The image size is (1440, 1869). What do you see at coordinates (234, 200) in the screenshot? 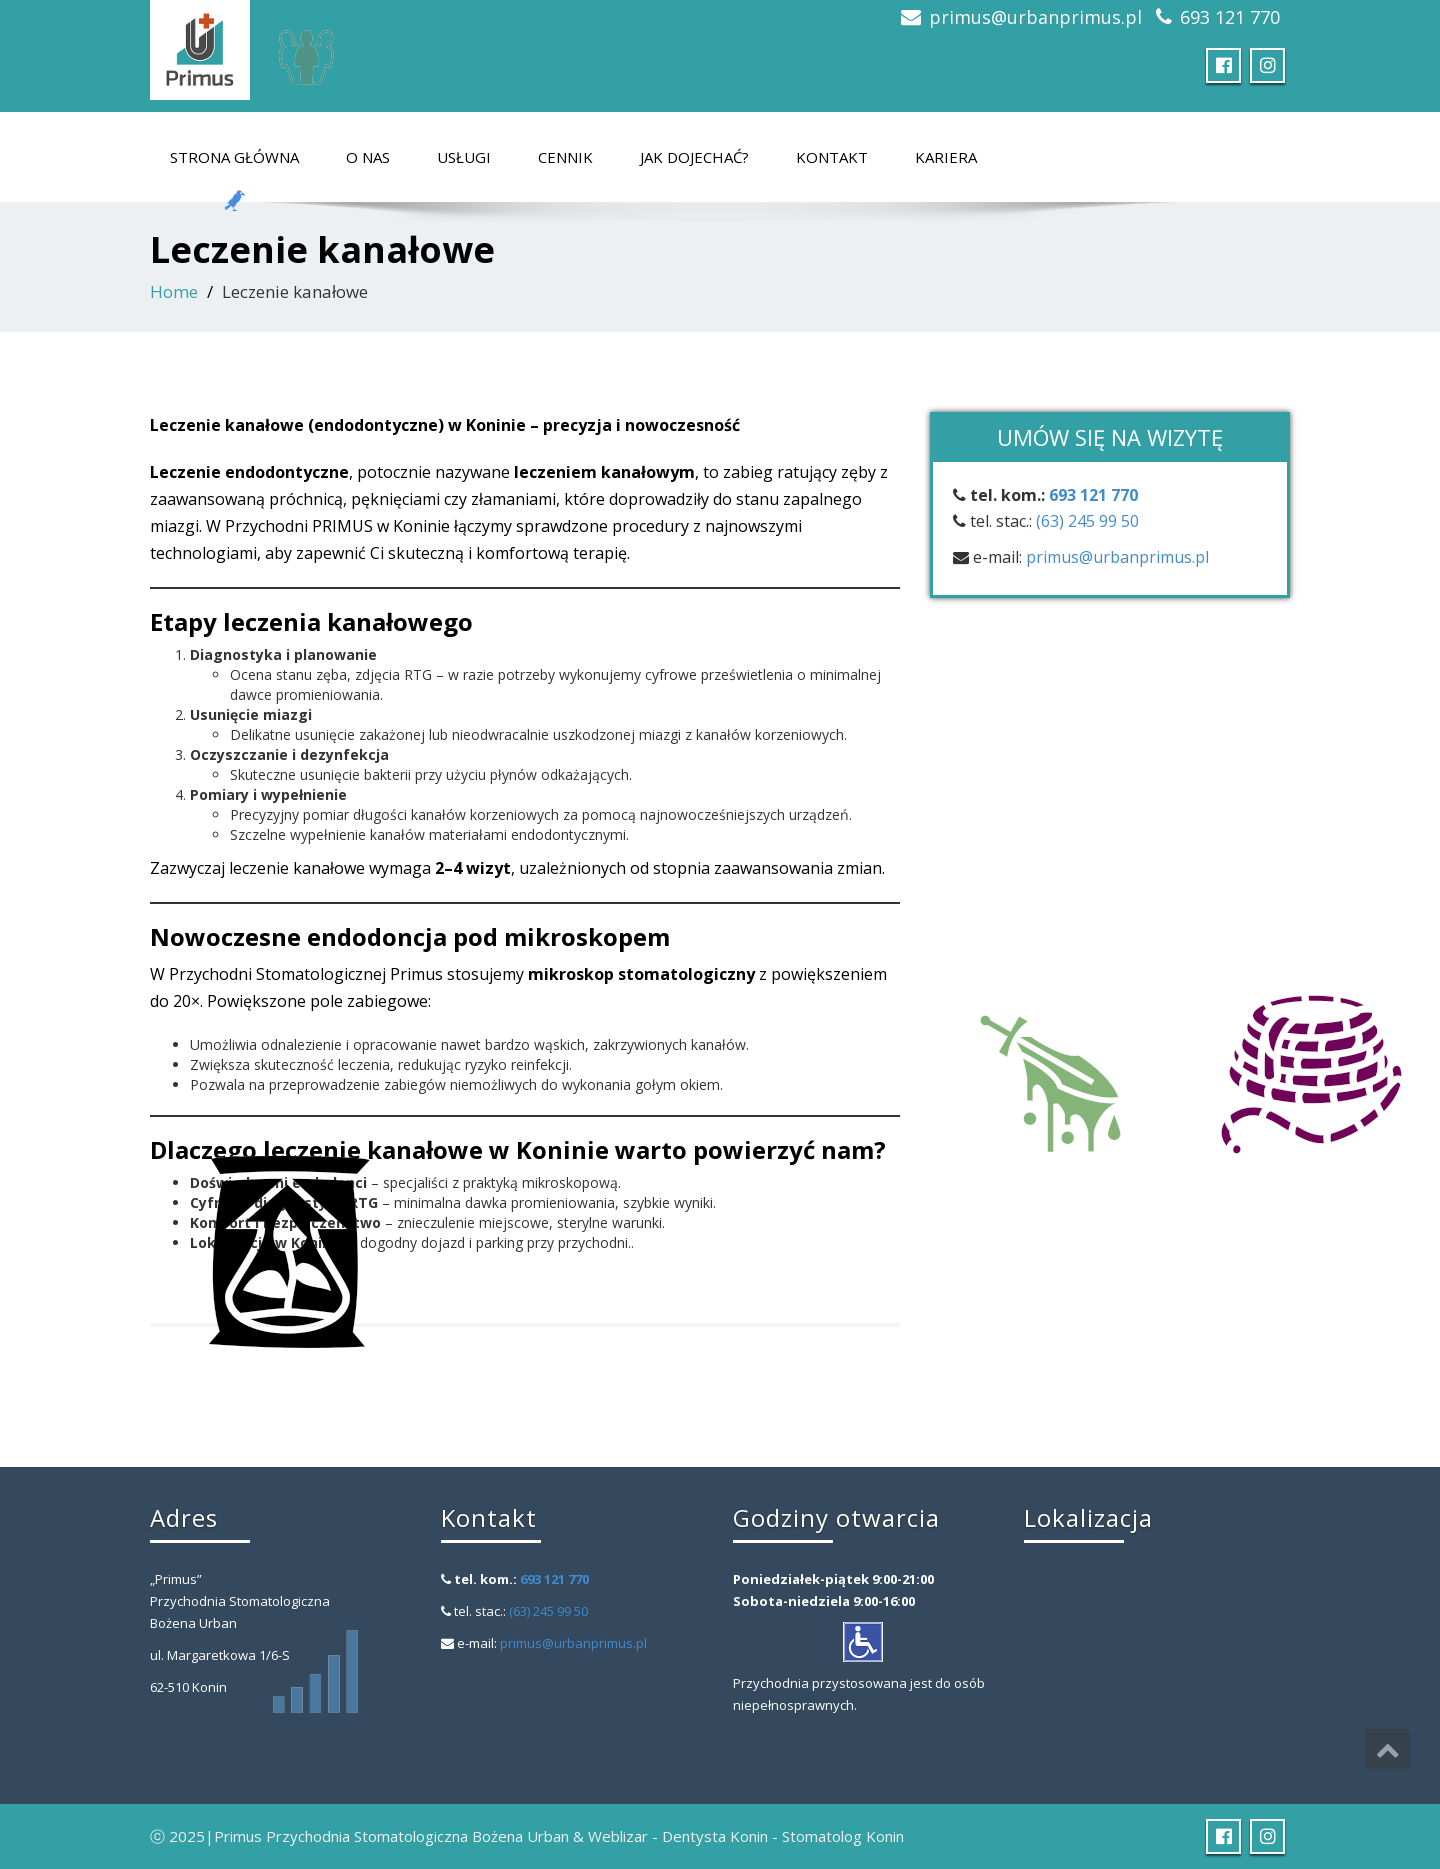
I see `vulture icon for wildlife or nature category` at bounding box center [234, 200].